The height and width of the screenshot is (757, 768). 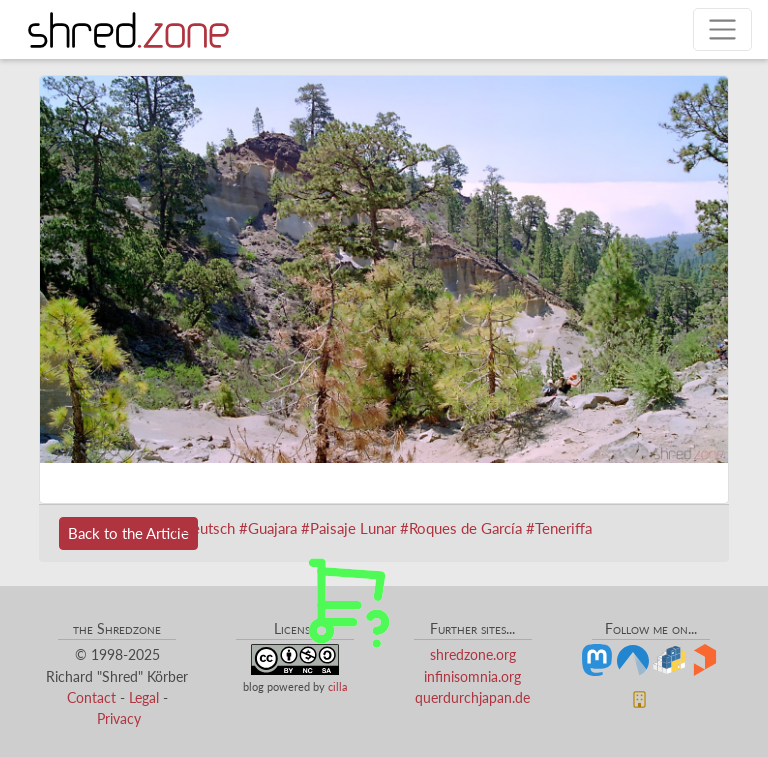 I want to click on get help with your shopping cart, so click(x=347, y=601).